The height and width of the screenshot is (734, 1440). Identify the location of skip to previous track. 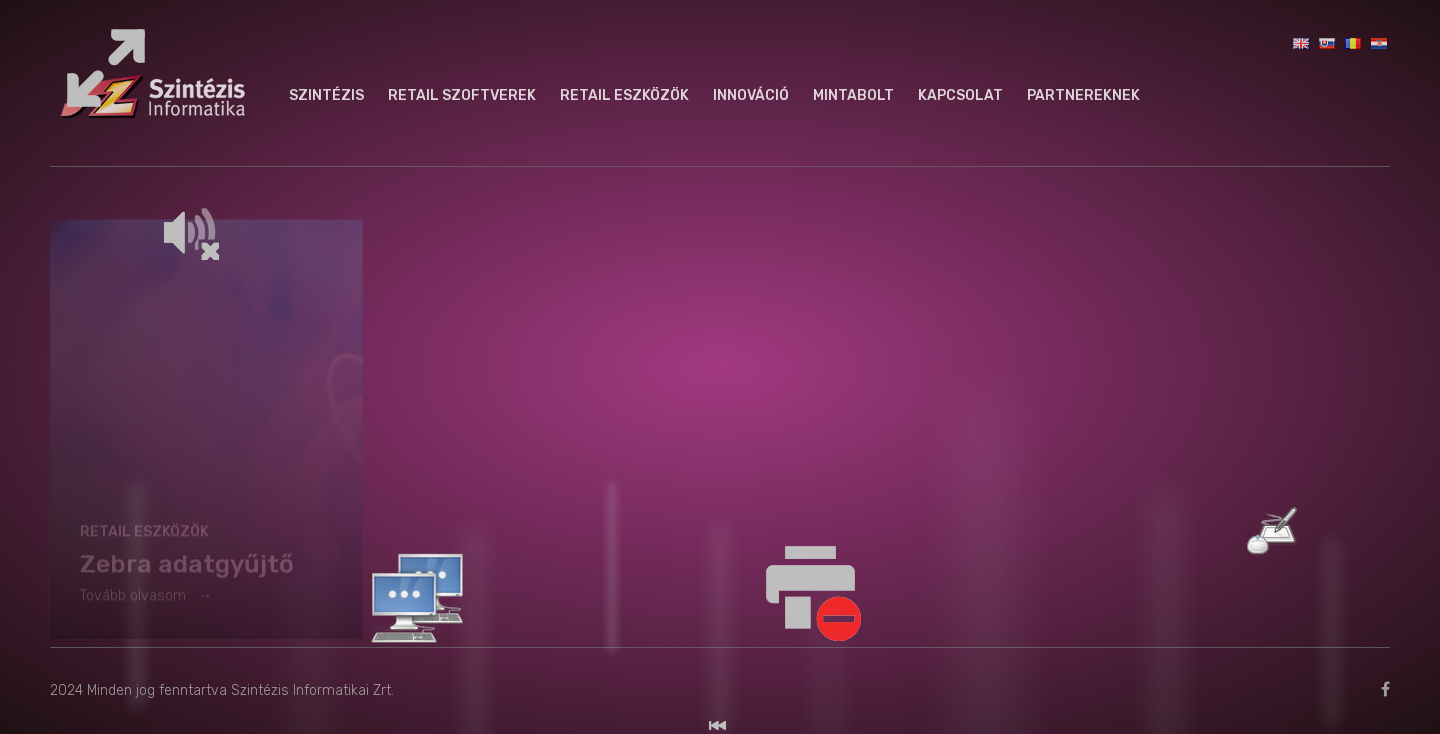
(717, 725).